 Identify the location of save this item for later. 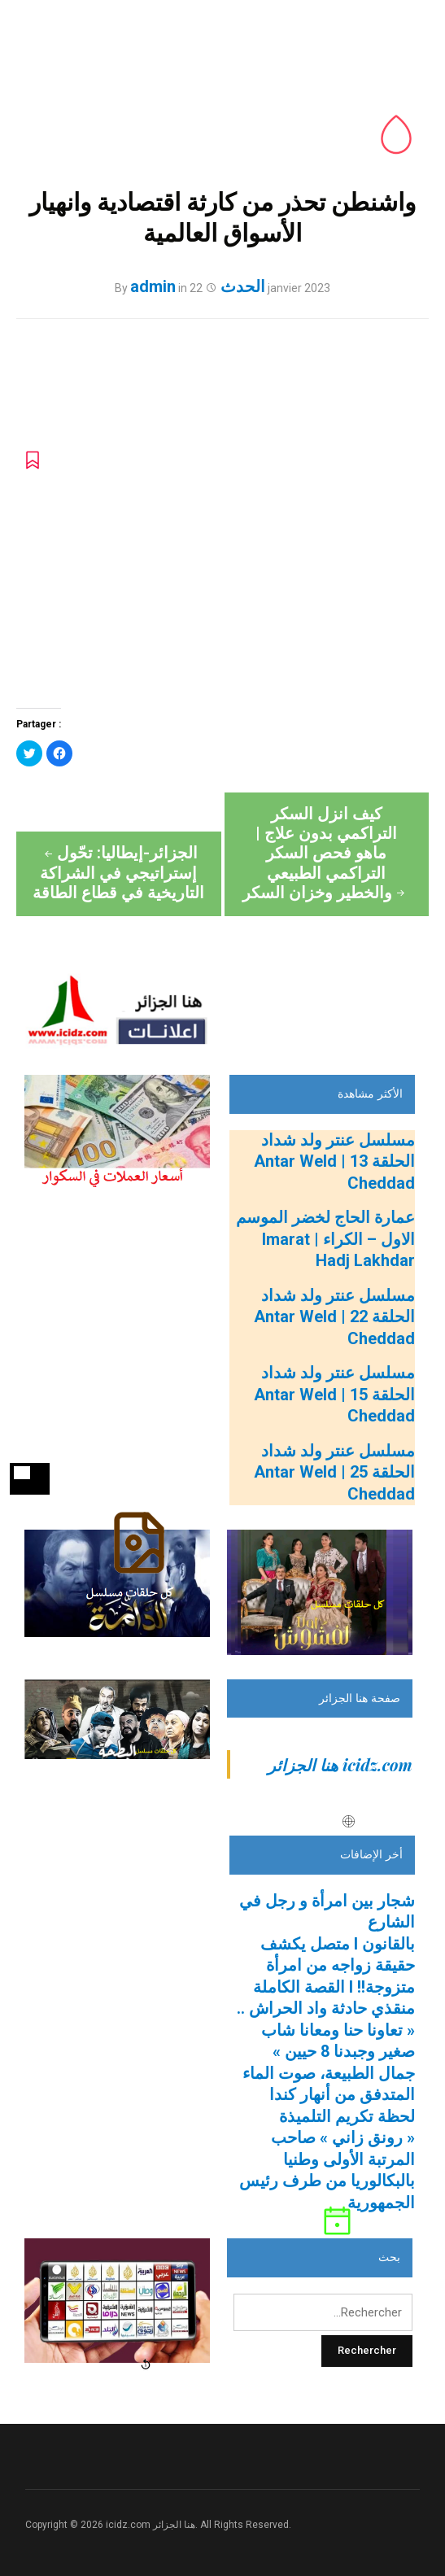
(33, 460).